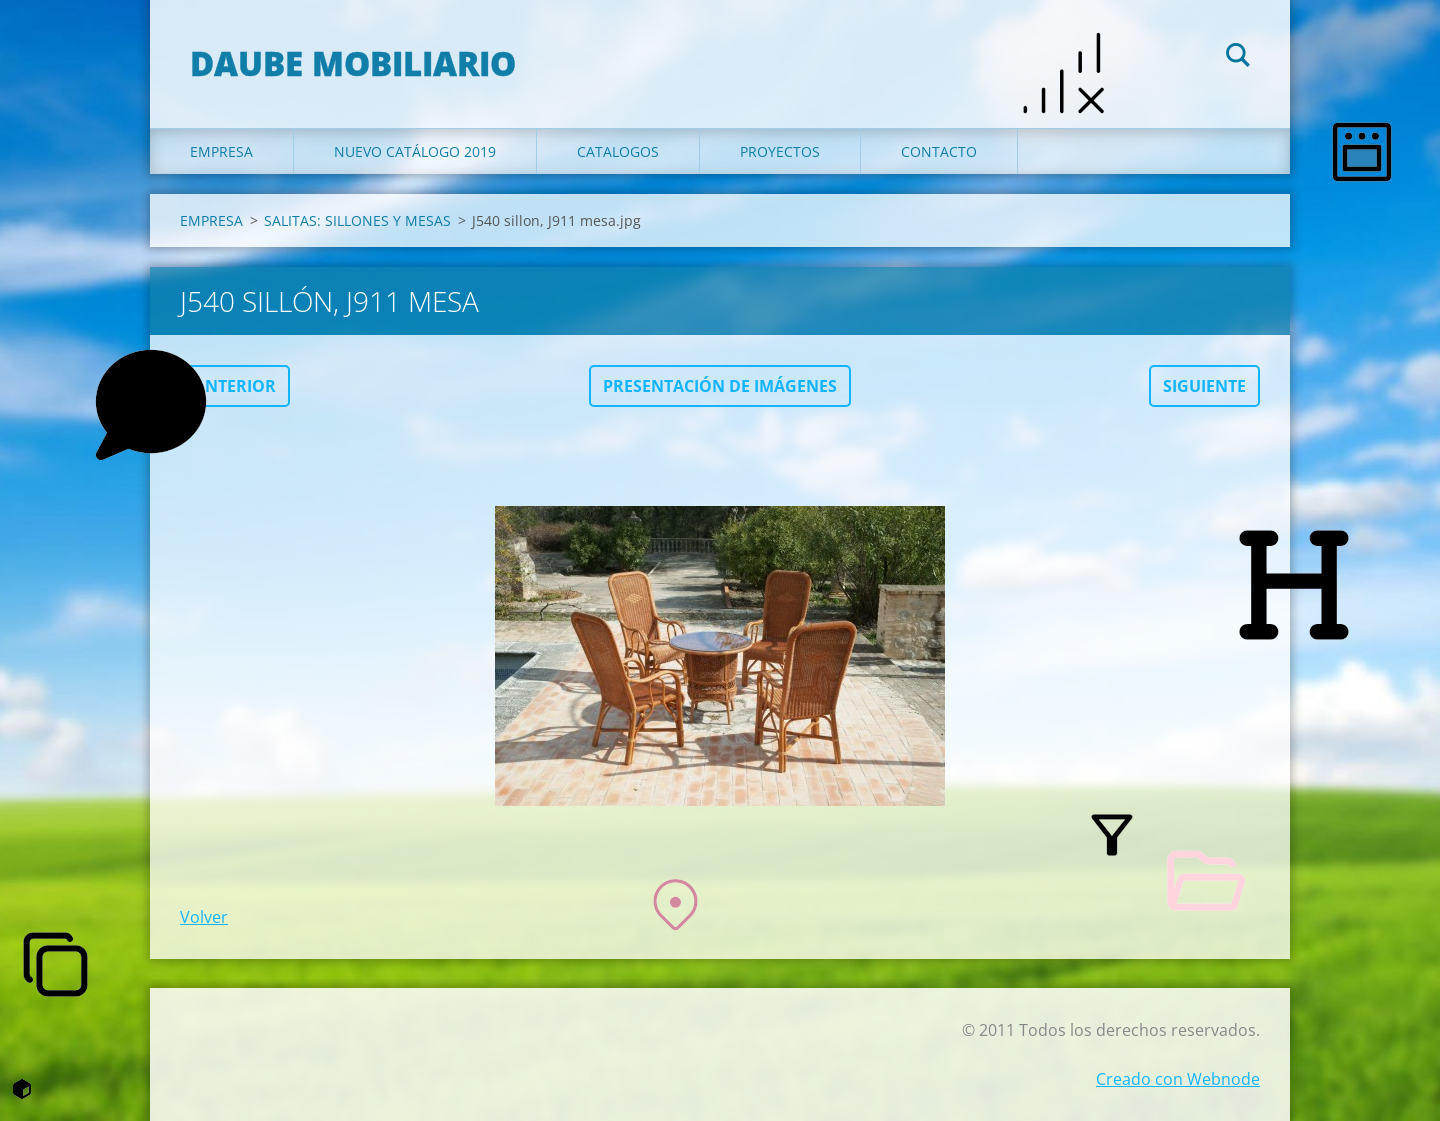 This screenshot has height=1121, width=1440. I want to click on filter or sort content, so click(1112, 835).